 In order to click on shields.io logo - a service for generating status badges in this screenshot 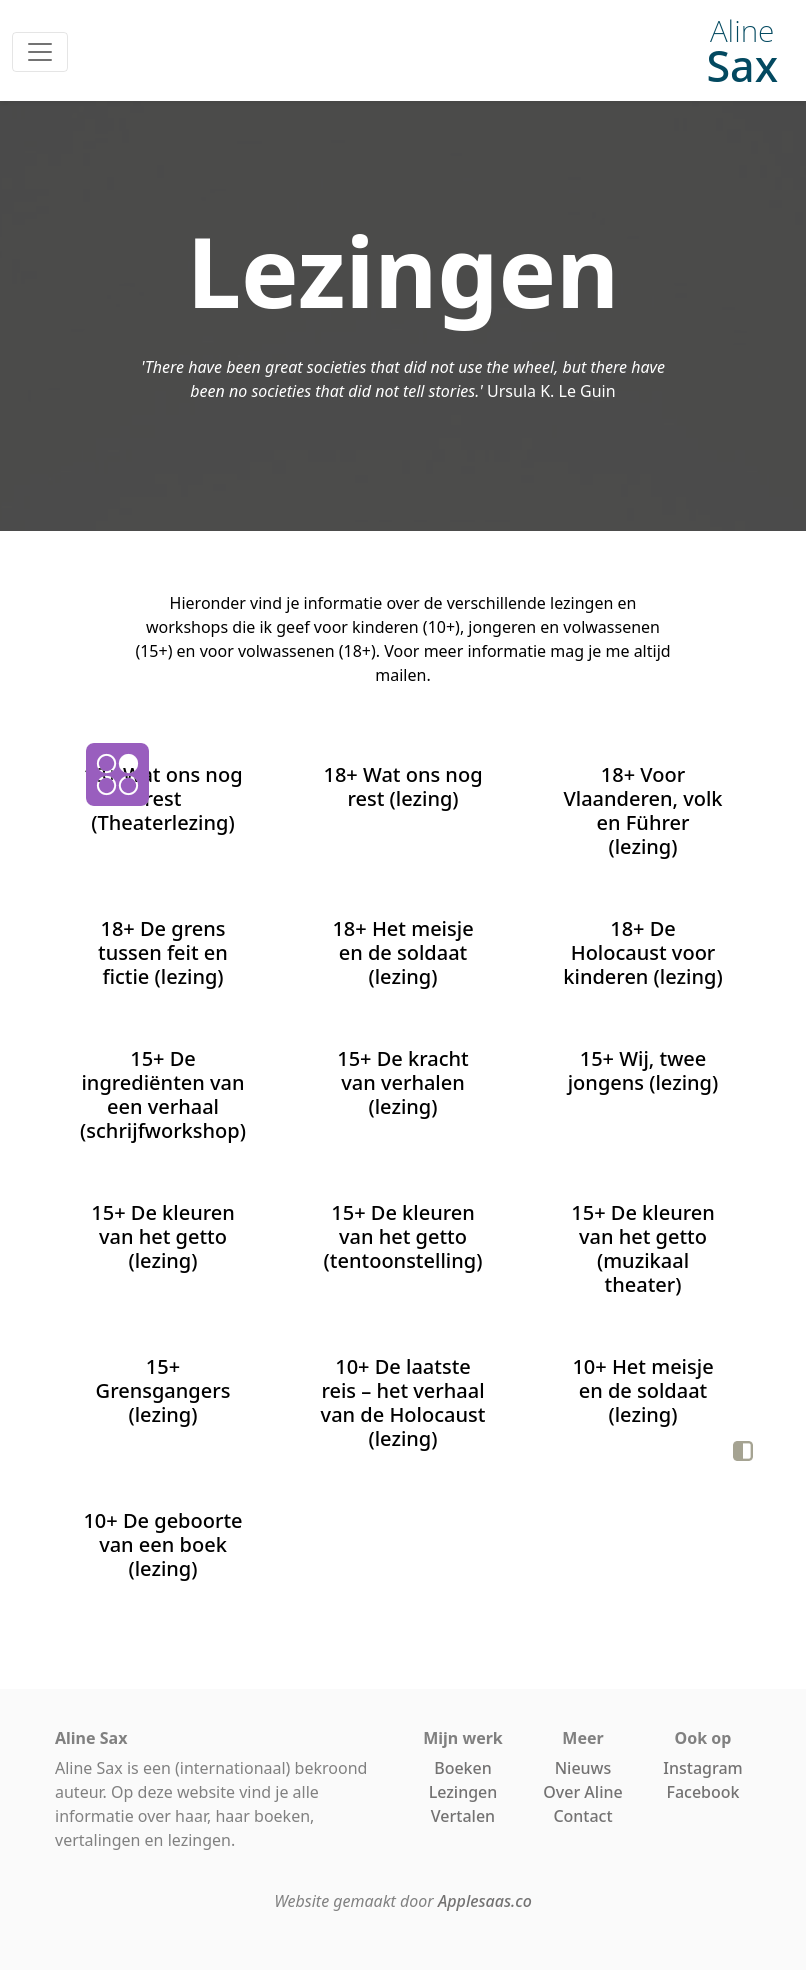, I will do `click(743, 1451)`.